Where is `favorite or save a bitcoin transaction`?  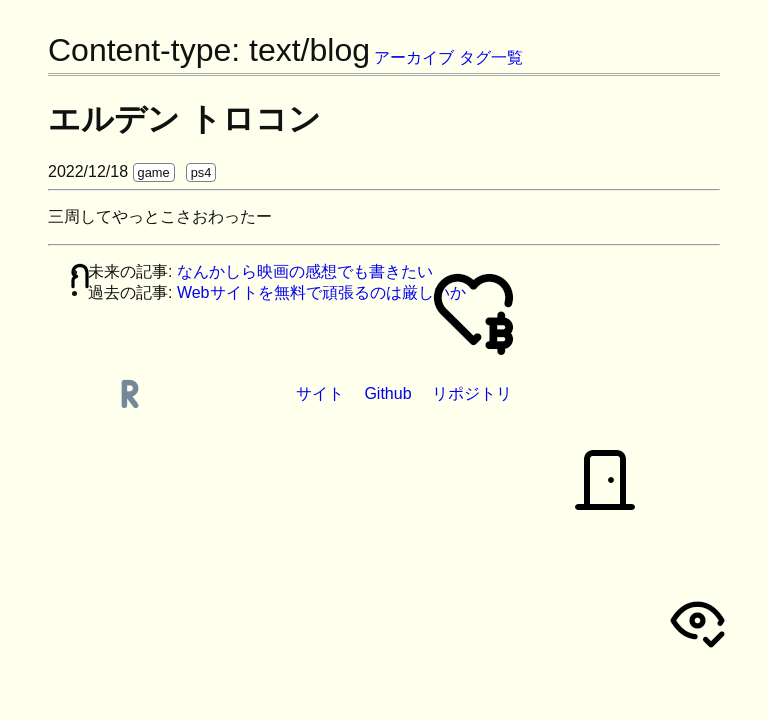 favorite or save a bitcoin transaction is located at coordinates (473, 309).